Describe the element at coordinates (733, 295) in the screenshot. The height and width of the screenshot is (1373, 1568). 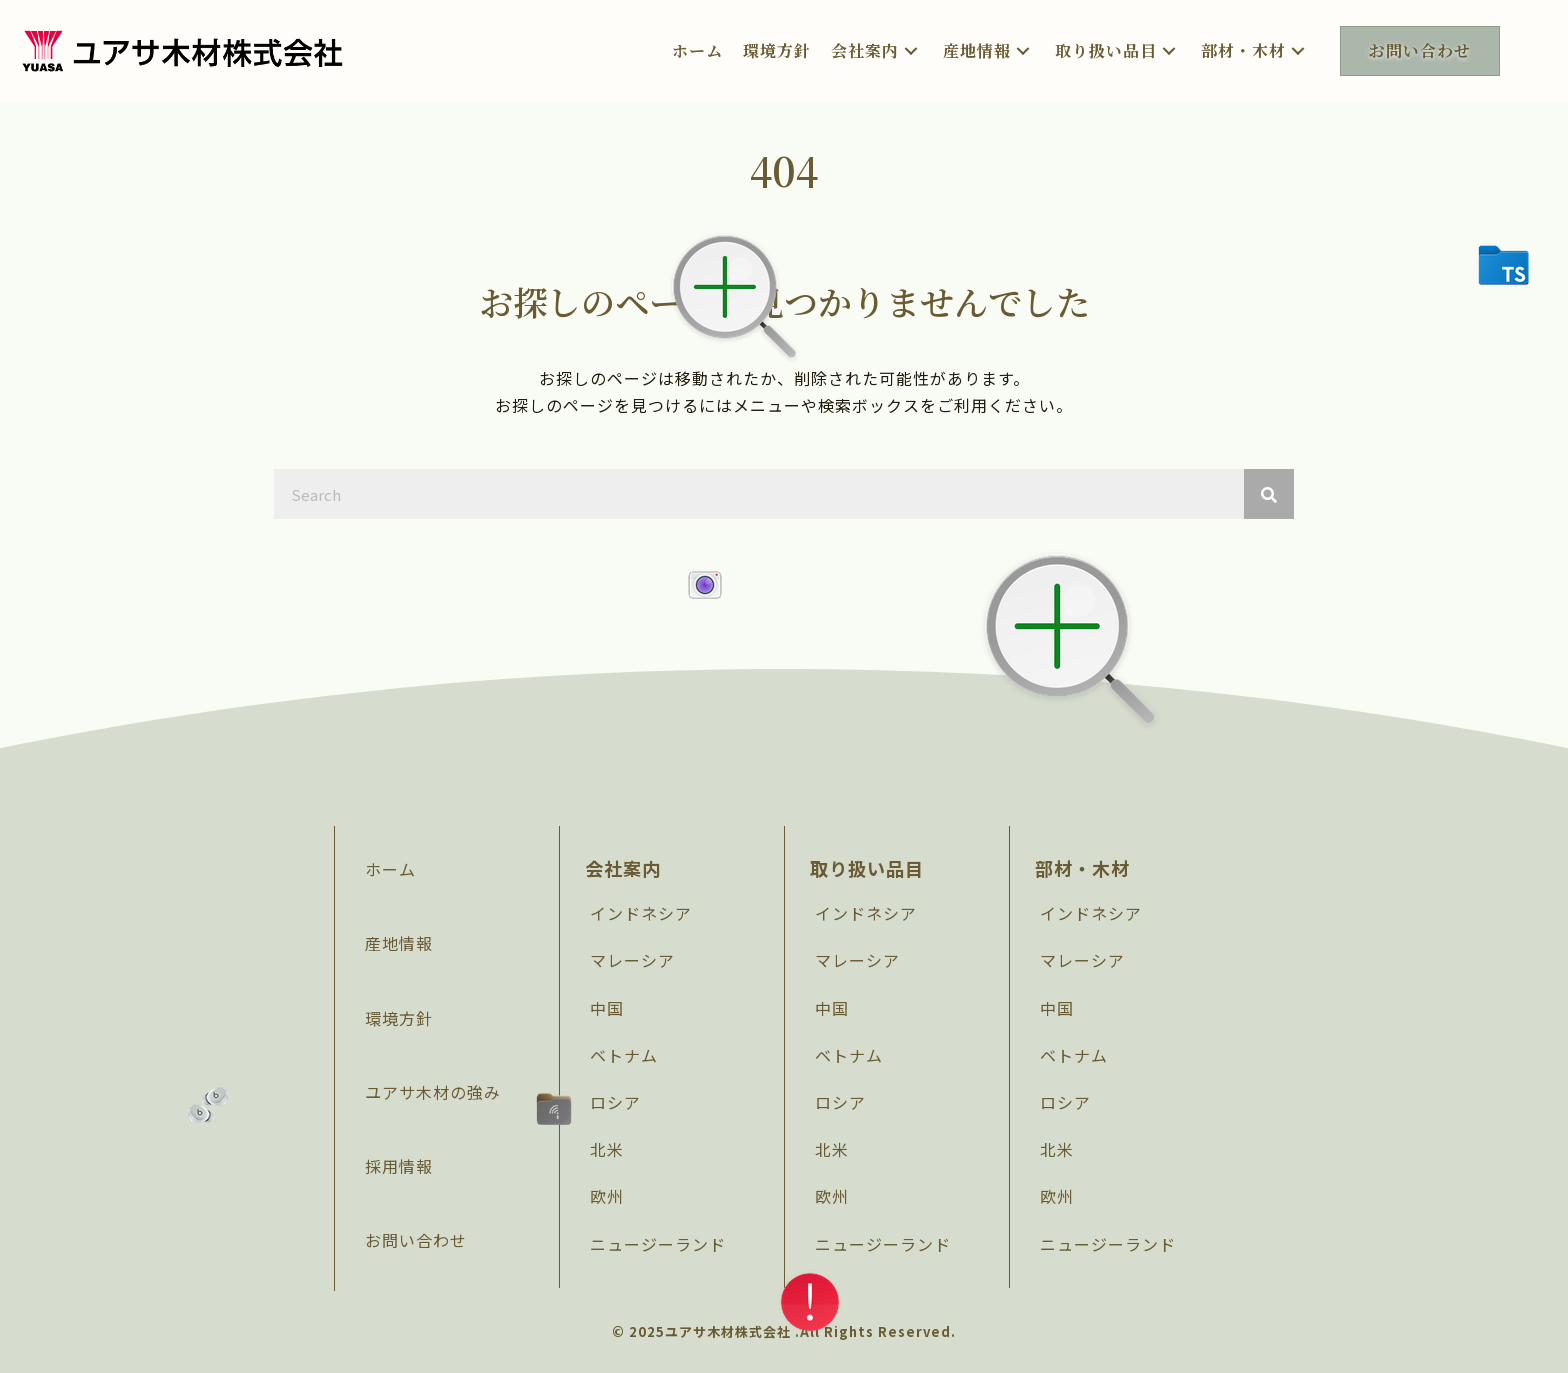
I see `zoom to fit content within the visible area` at that location.